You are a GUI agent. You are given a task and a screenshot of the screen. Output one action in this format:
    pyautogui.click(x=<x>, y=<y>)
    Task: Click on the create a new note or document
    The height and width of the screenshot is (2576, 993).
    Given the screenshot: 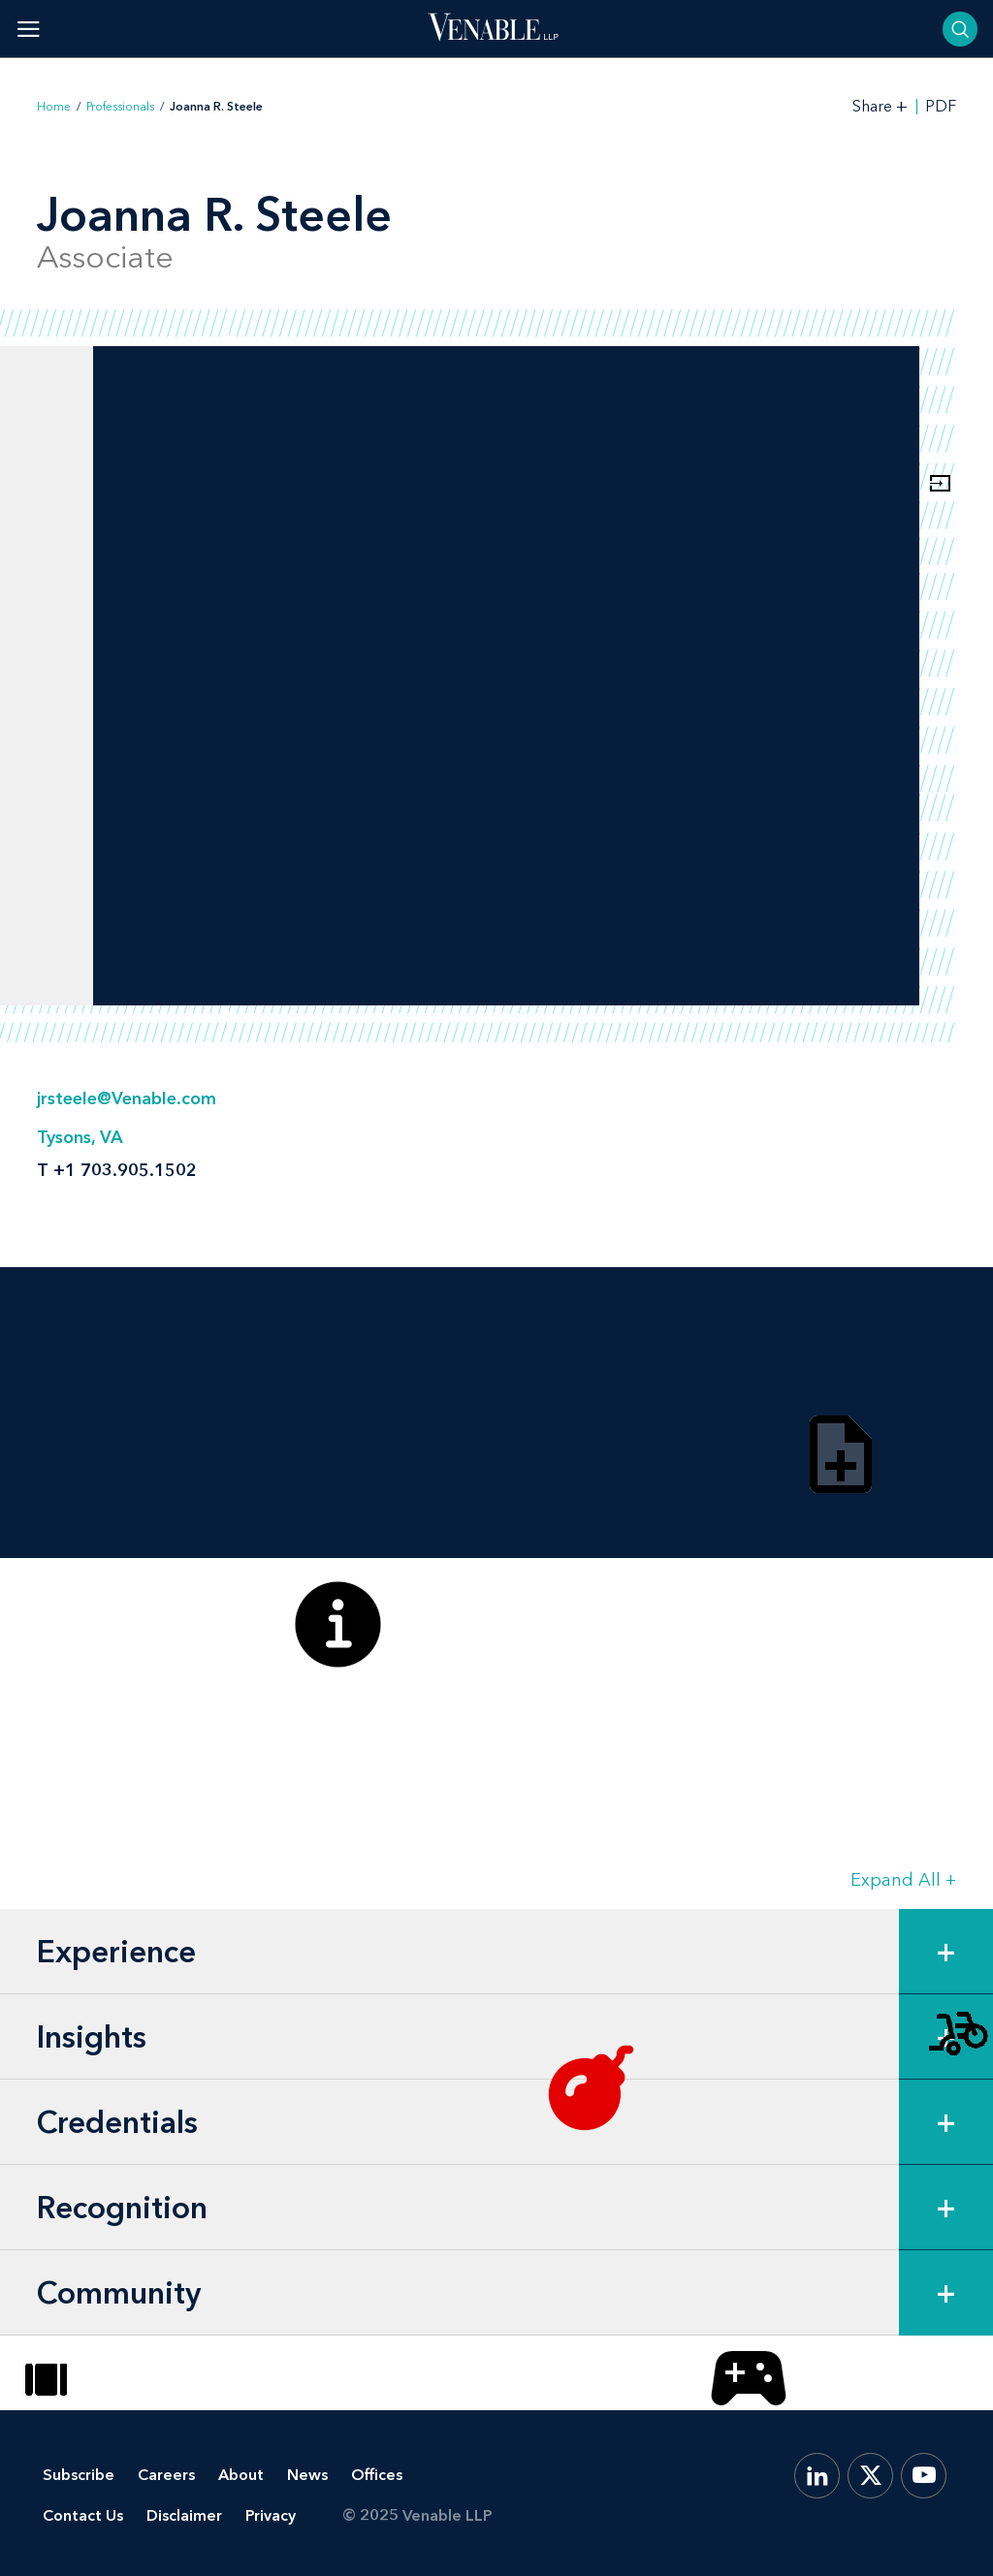 What is the action you would take?
    pyautogui.click(x=841, y=1454)
    